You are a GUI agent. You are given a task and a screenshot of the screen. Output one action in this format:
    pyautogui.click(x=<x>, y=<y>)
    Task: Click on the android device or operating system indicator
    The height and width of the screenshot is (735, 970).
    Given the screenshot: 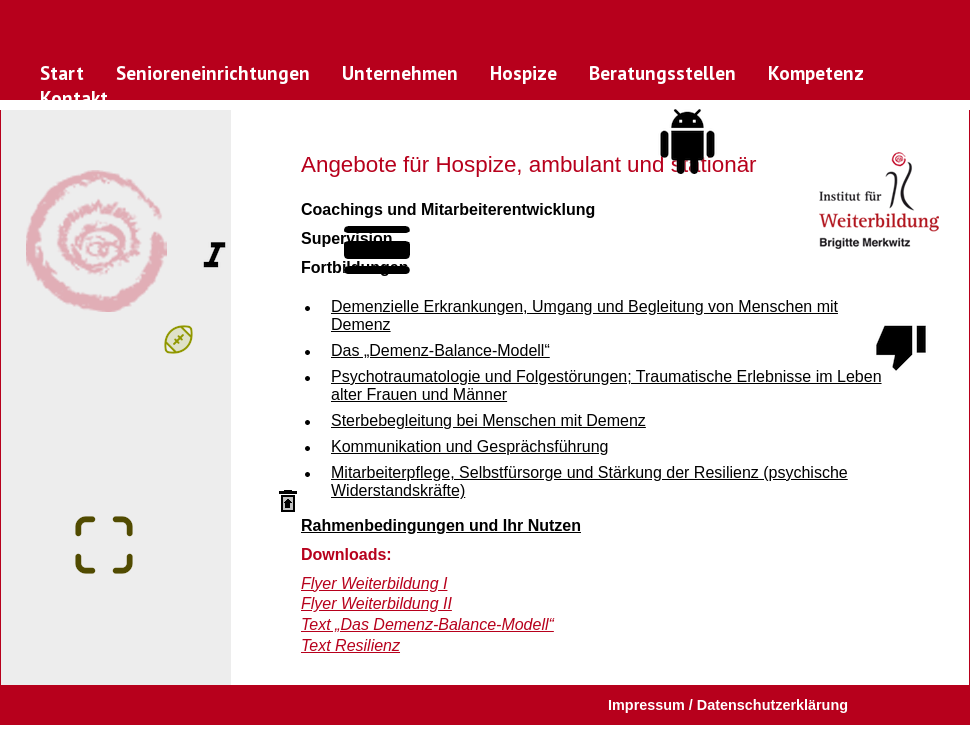 What is the action you would take?
    pyautogui.click(x=687, y=141)
    